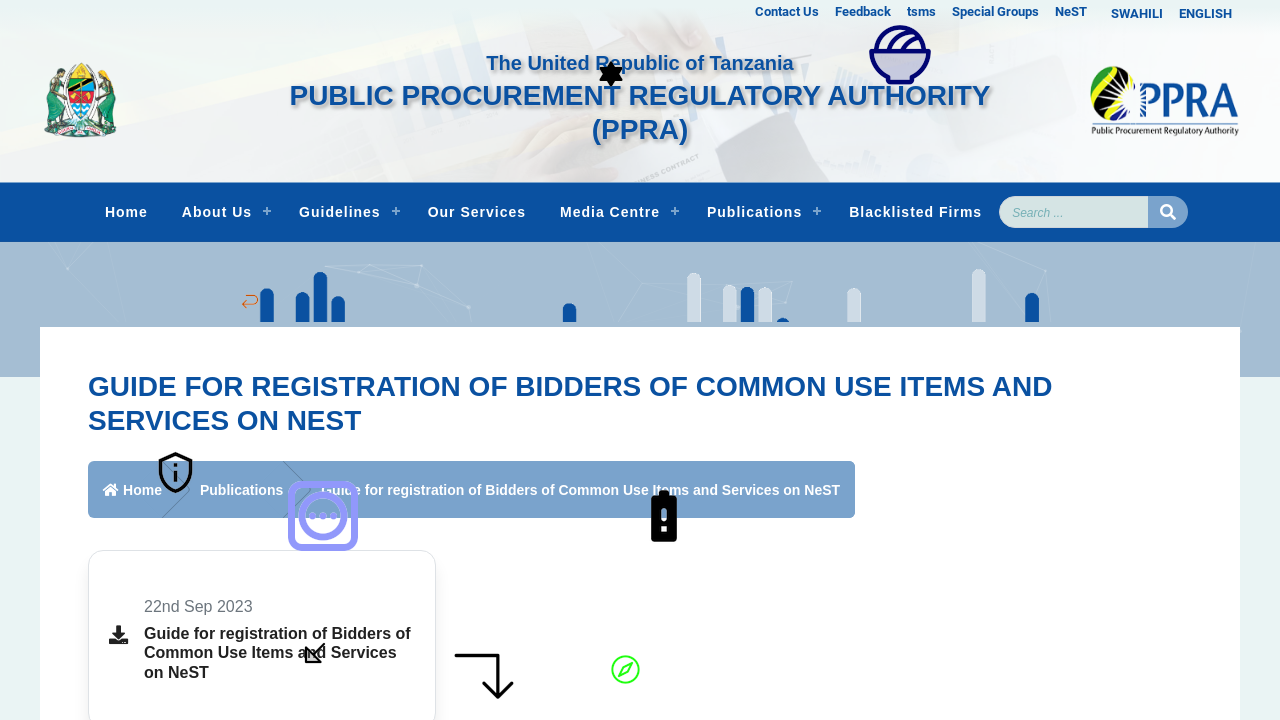 The height and width of the screenshot is (720, 1280). What do you see at coordinates (625, 669) in the screenshot?
I see `access navigation or directions` at bounding box center [625, 669].